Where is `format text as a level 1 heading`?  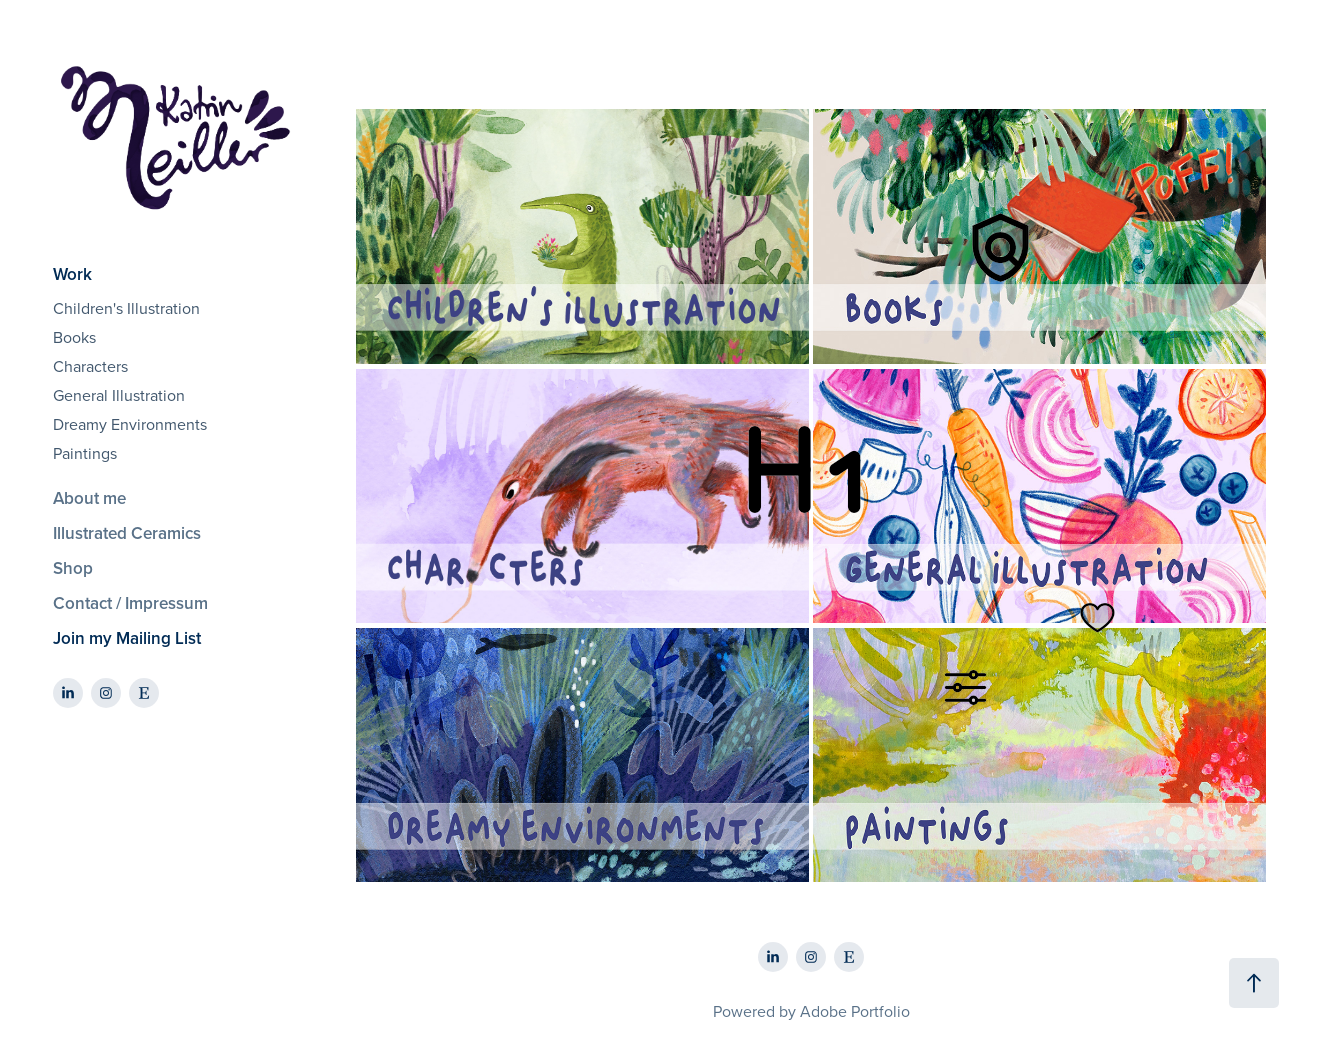 format text as a level 1 heading is located at coordinates (804, 469).